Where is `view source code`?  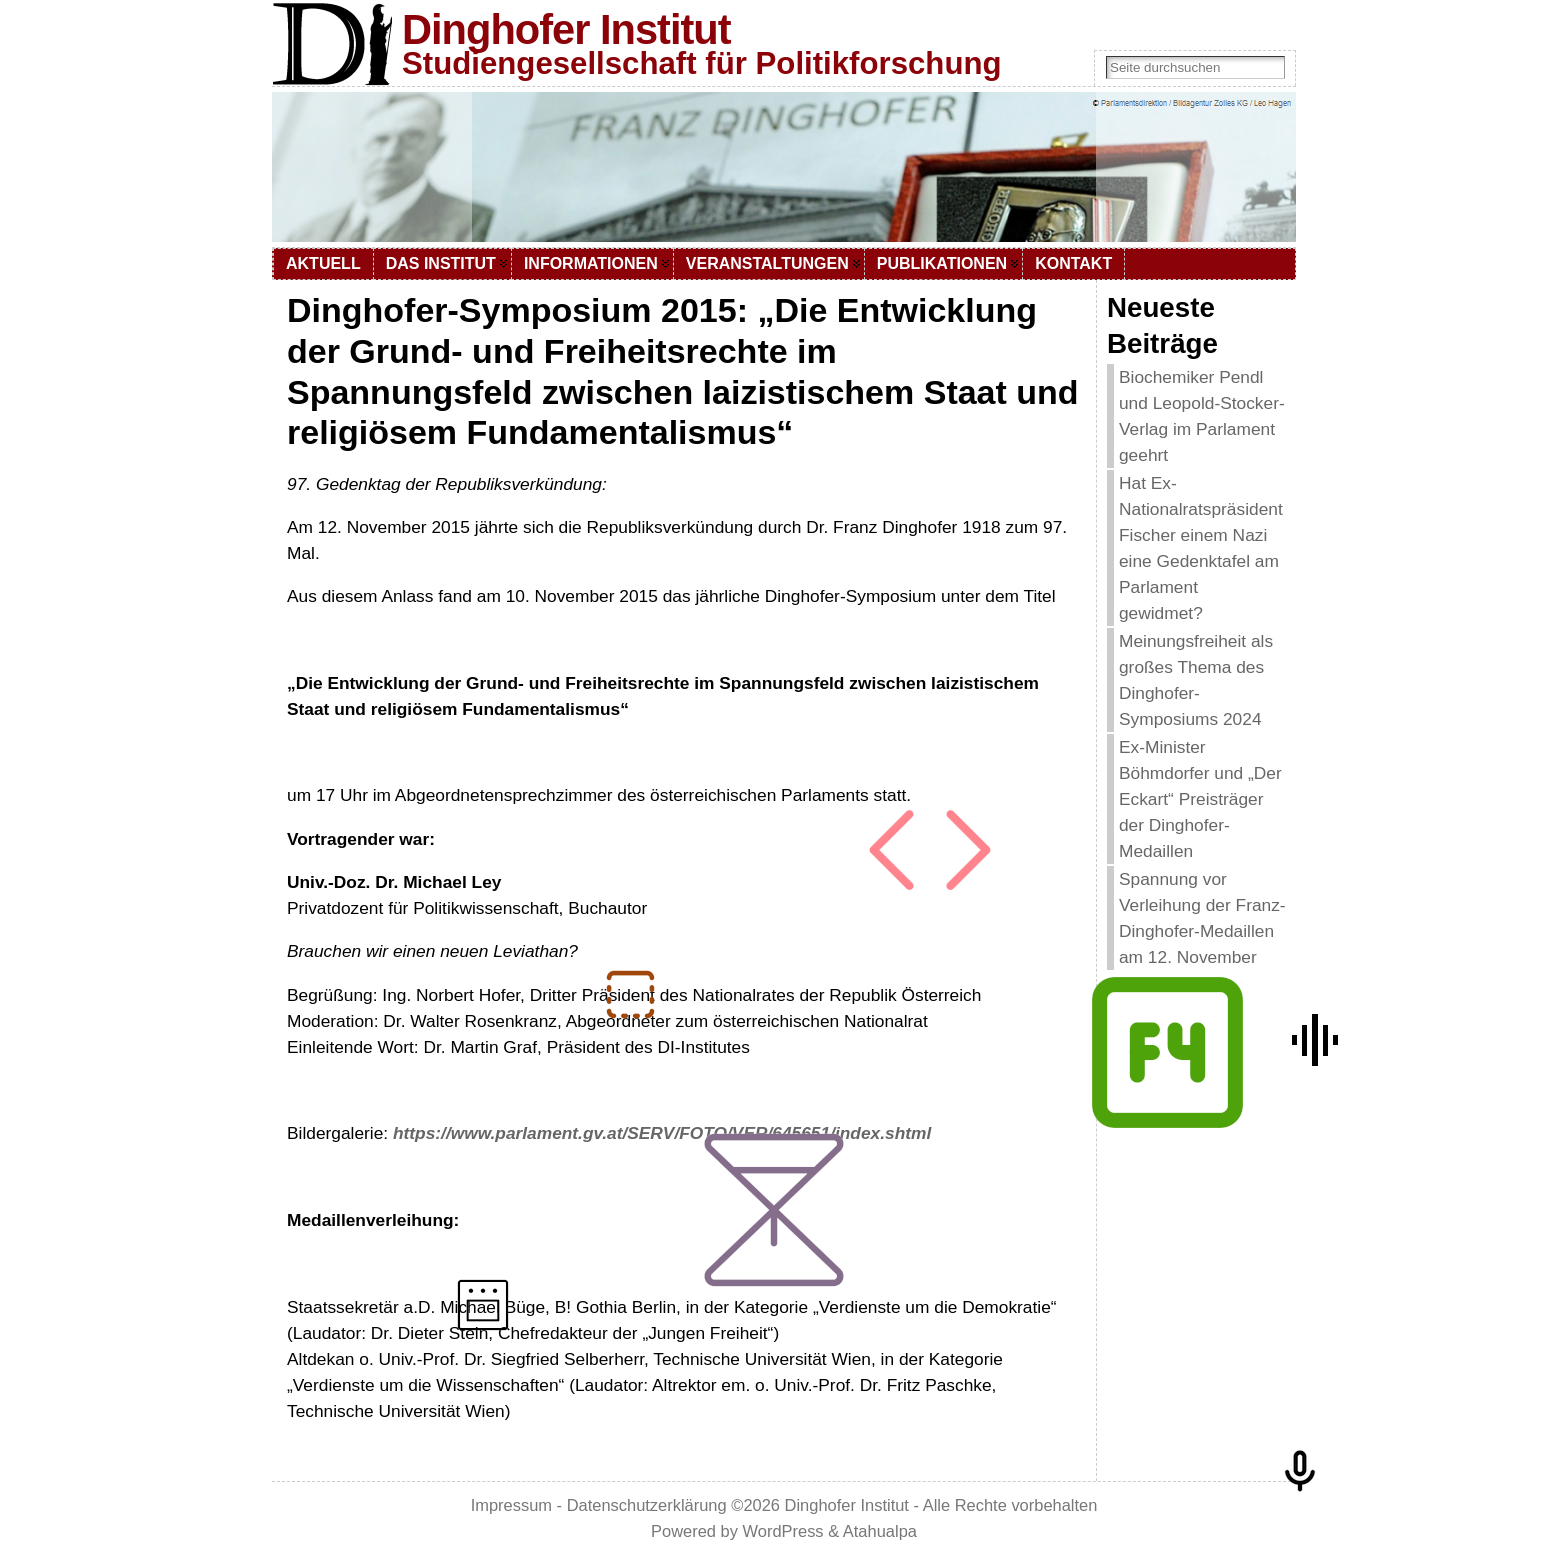 view source code is located at coordinates (930, 850).